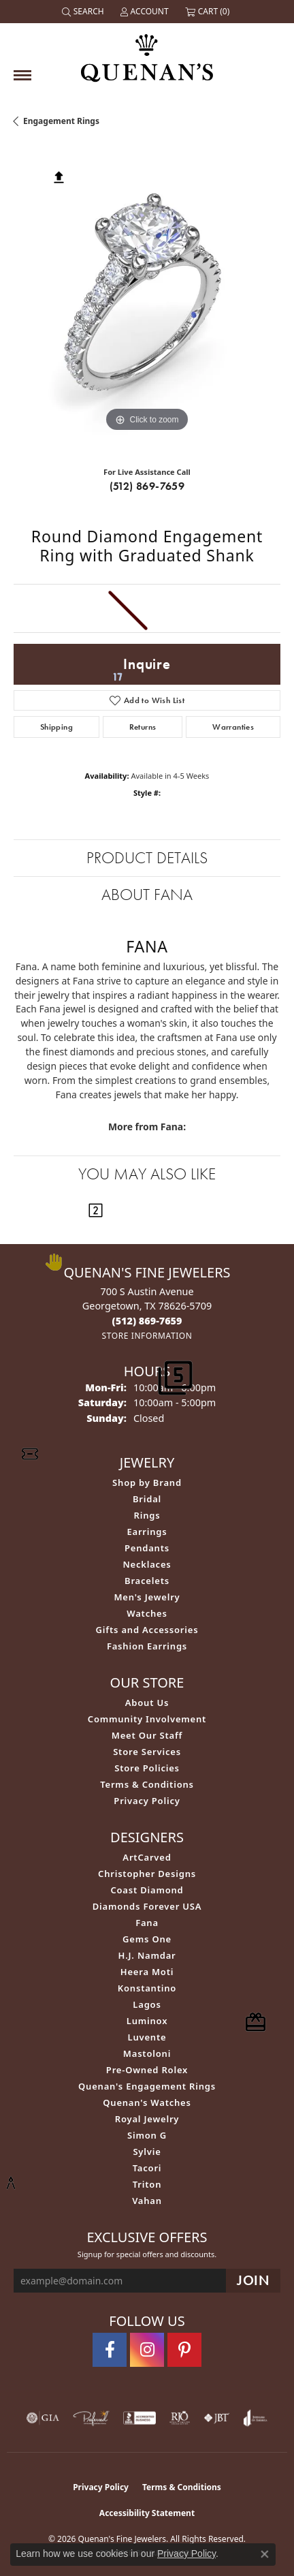 The width and height of the screenshot is (294, 2576). Describe the element at coordinates (117, 677) in the screenshot. I see `indicates item number 17 in a list or sequence` at that location.